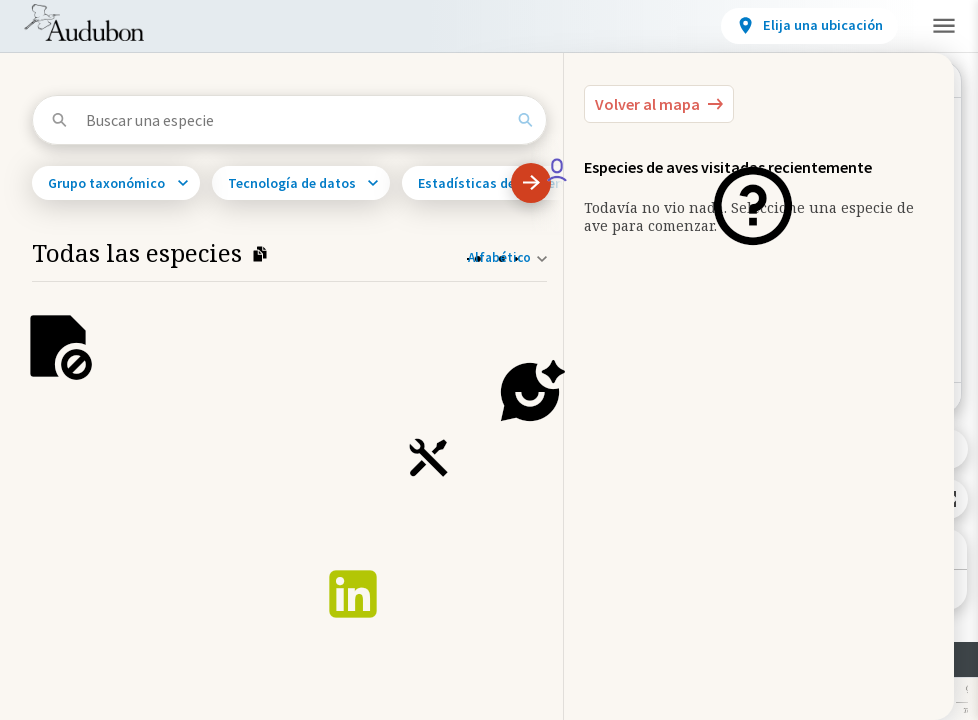  Describe the element at coordinates (58, 346) in the screenshot. I see `file access denied or restricted` at that location.